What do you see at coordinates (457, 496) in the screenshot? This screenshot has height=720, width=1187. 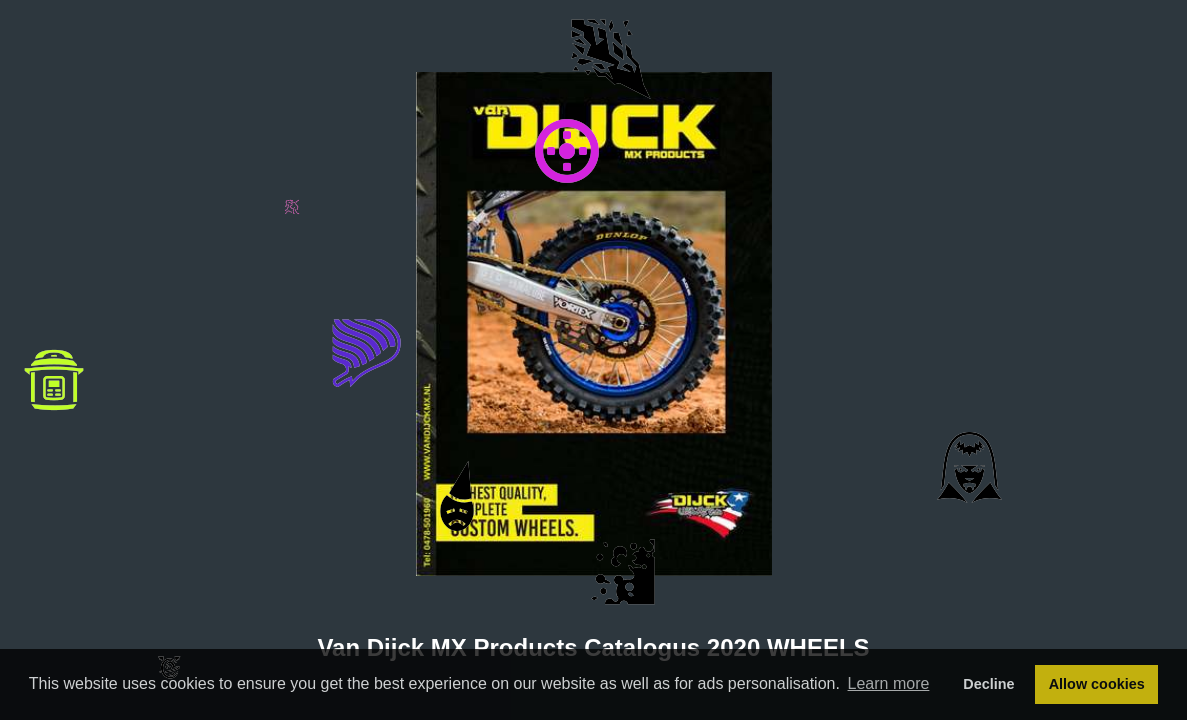 I see `indicates a player penalty or mistake` at bounding box center [457, 496].